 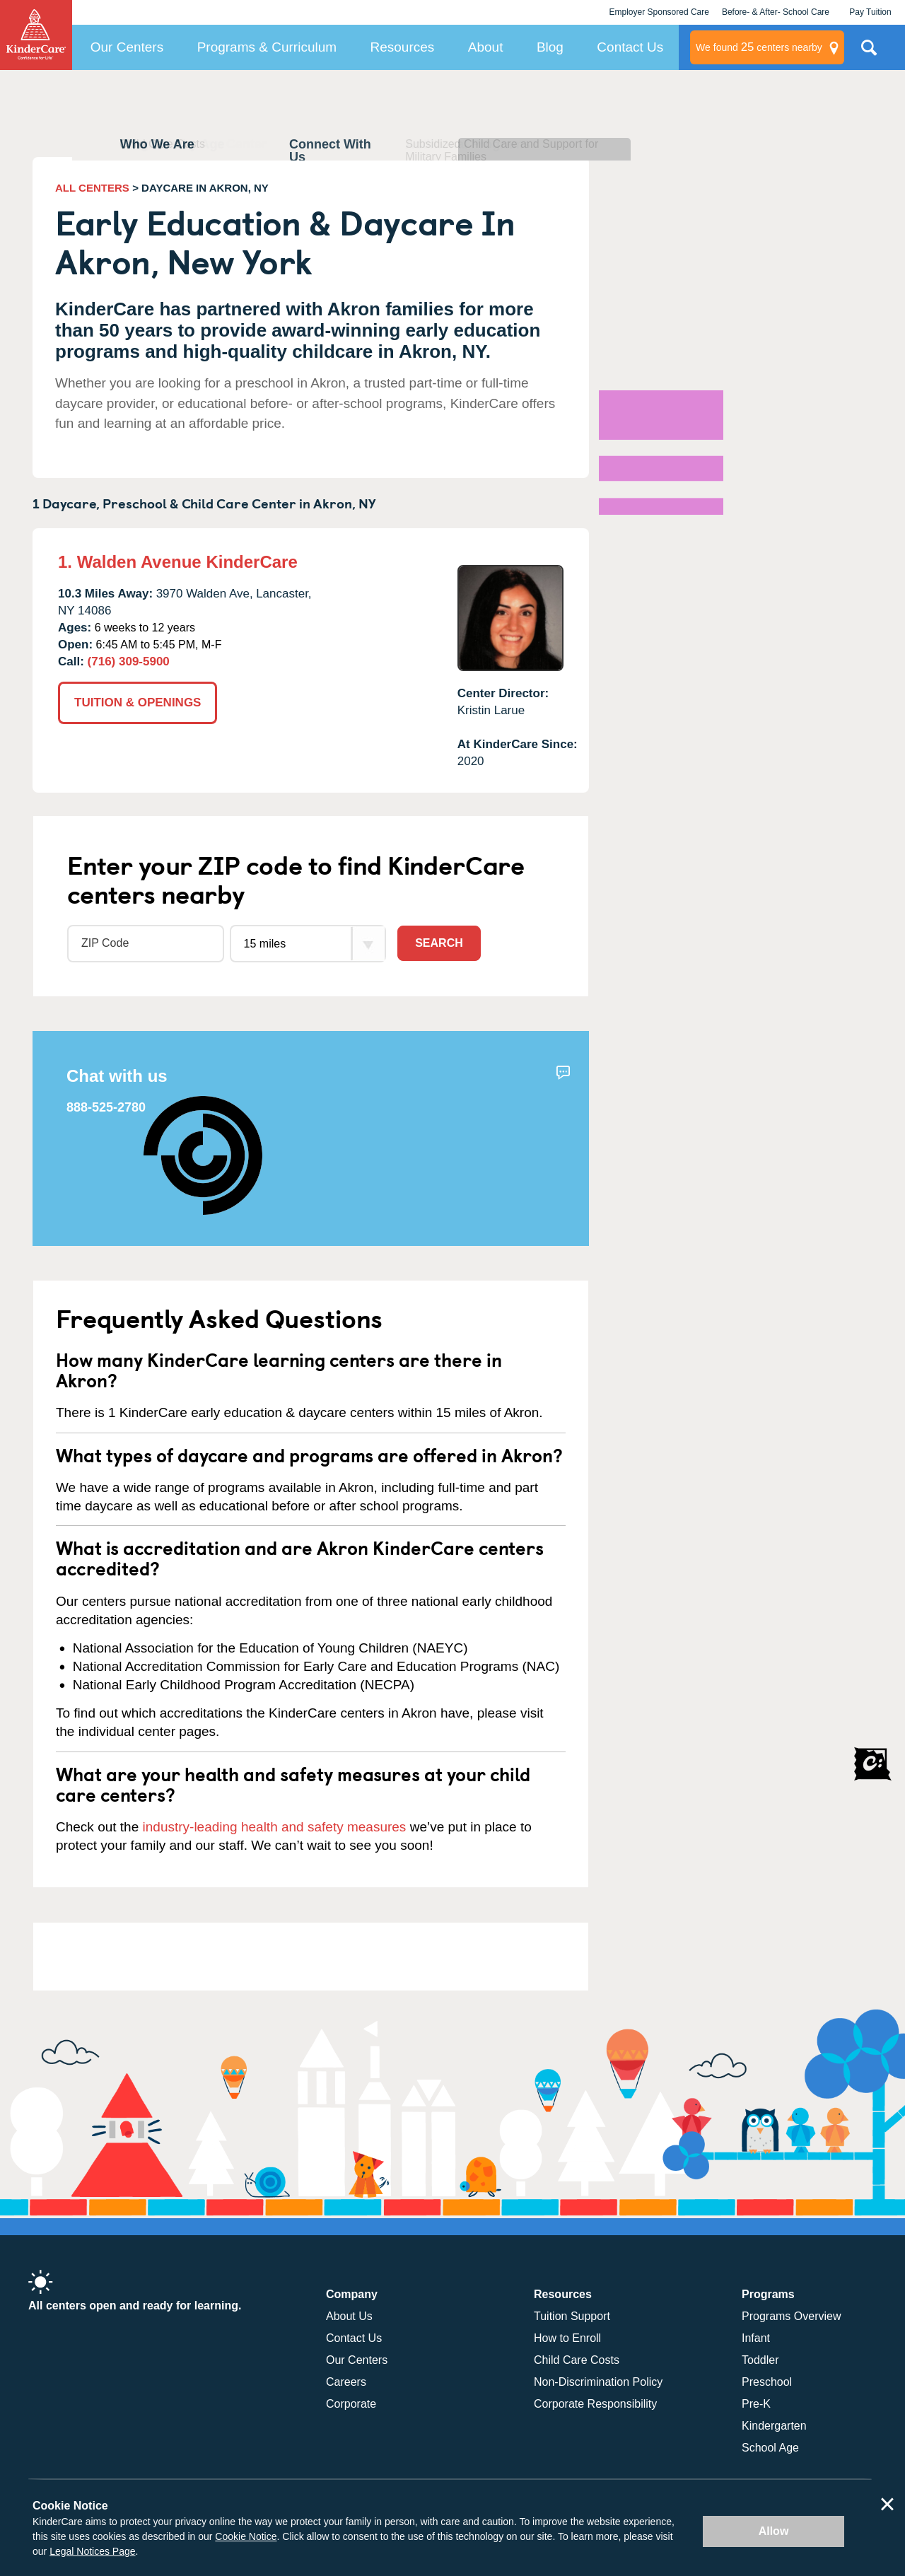 I want to click on chocolatey package manager logo, so click(x=872, y=1764).